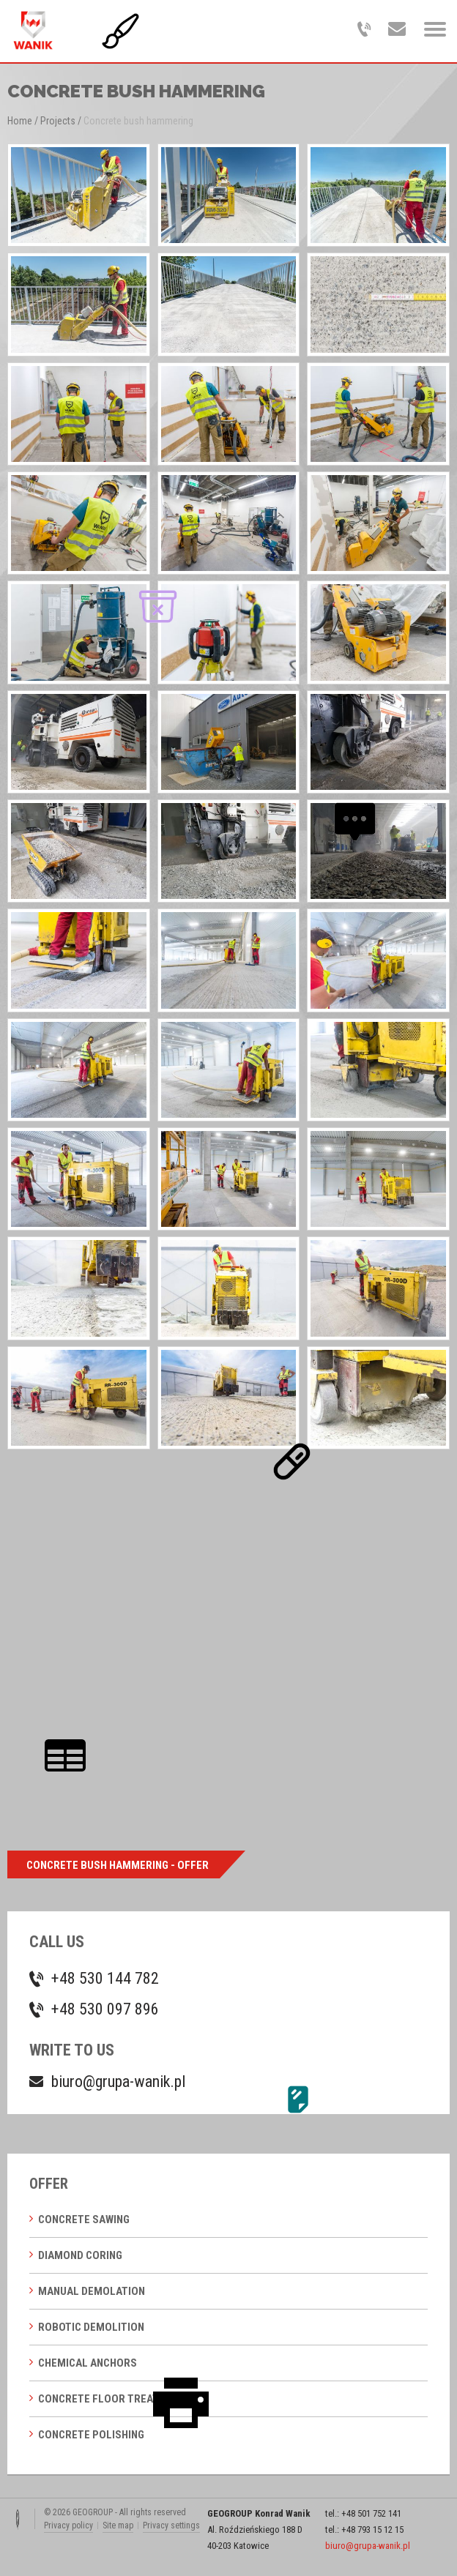 Image resolution: width=457 pixels, height=2576 pixels. What do you see at coordinates (354, 820) in the screenshot?
I see `open chat or messaging` at bounding box center [354, 820].